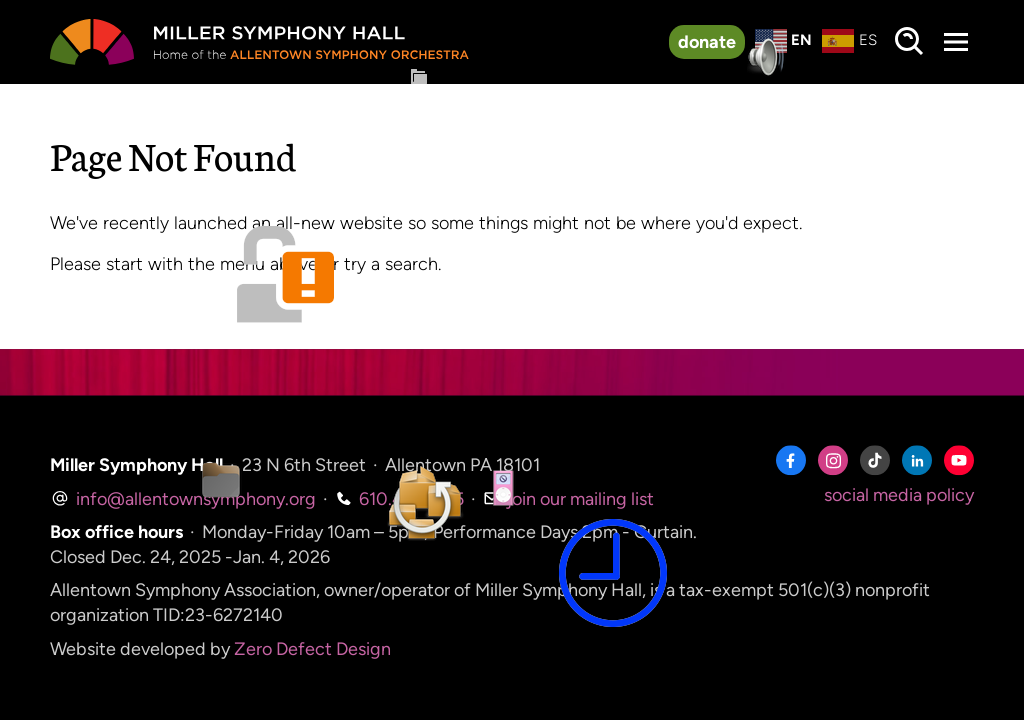 Image resolution: width=1024 pixels, height=720 pixels. I want to click on access an open folder's contents, so click(221, 480).